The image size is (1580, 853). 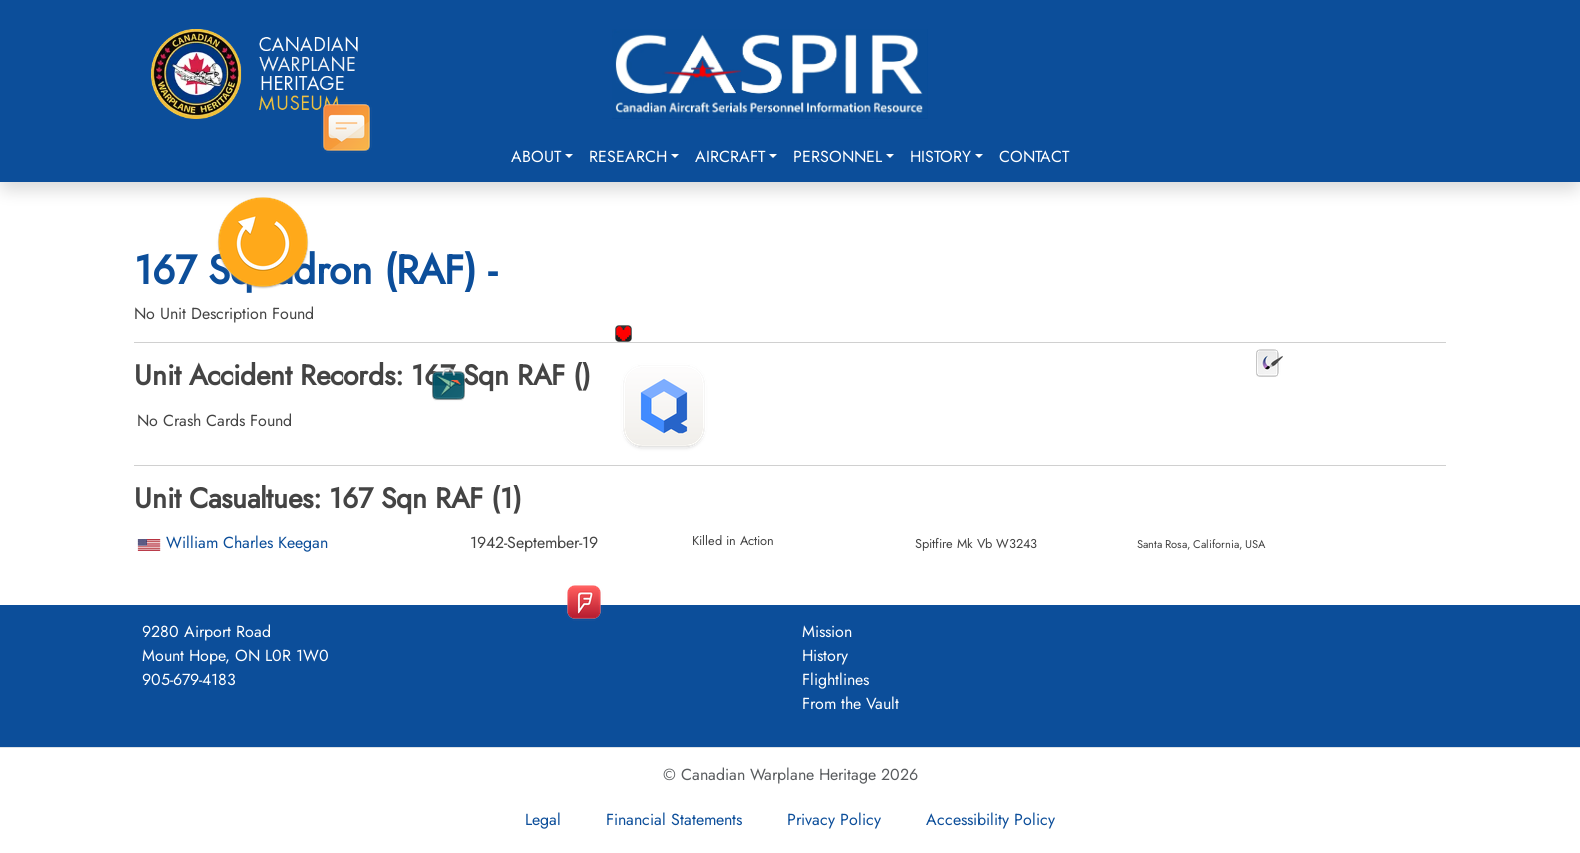 I want to click on open qubes os application, so click(x=664, y=406).